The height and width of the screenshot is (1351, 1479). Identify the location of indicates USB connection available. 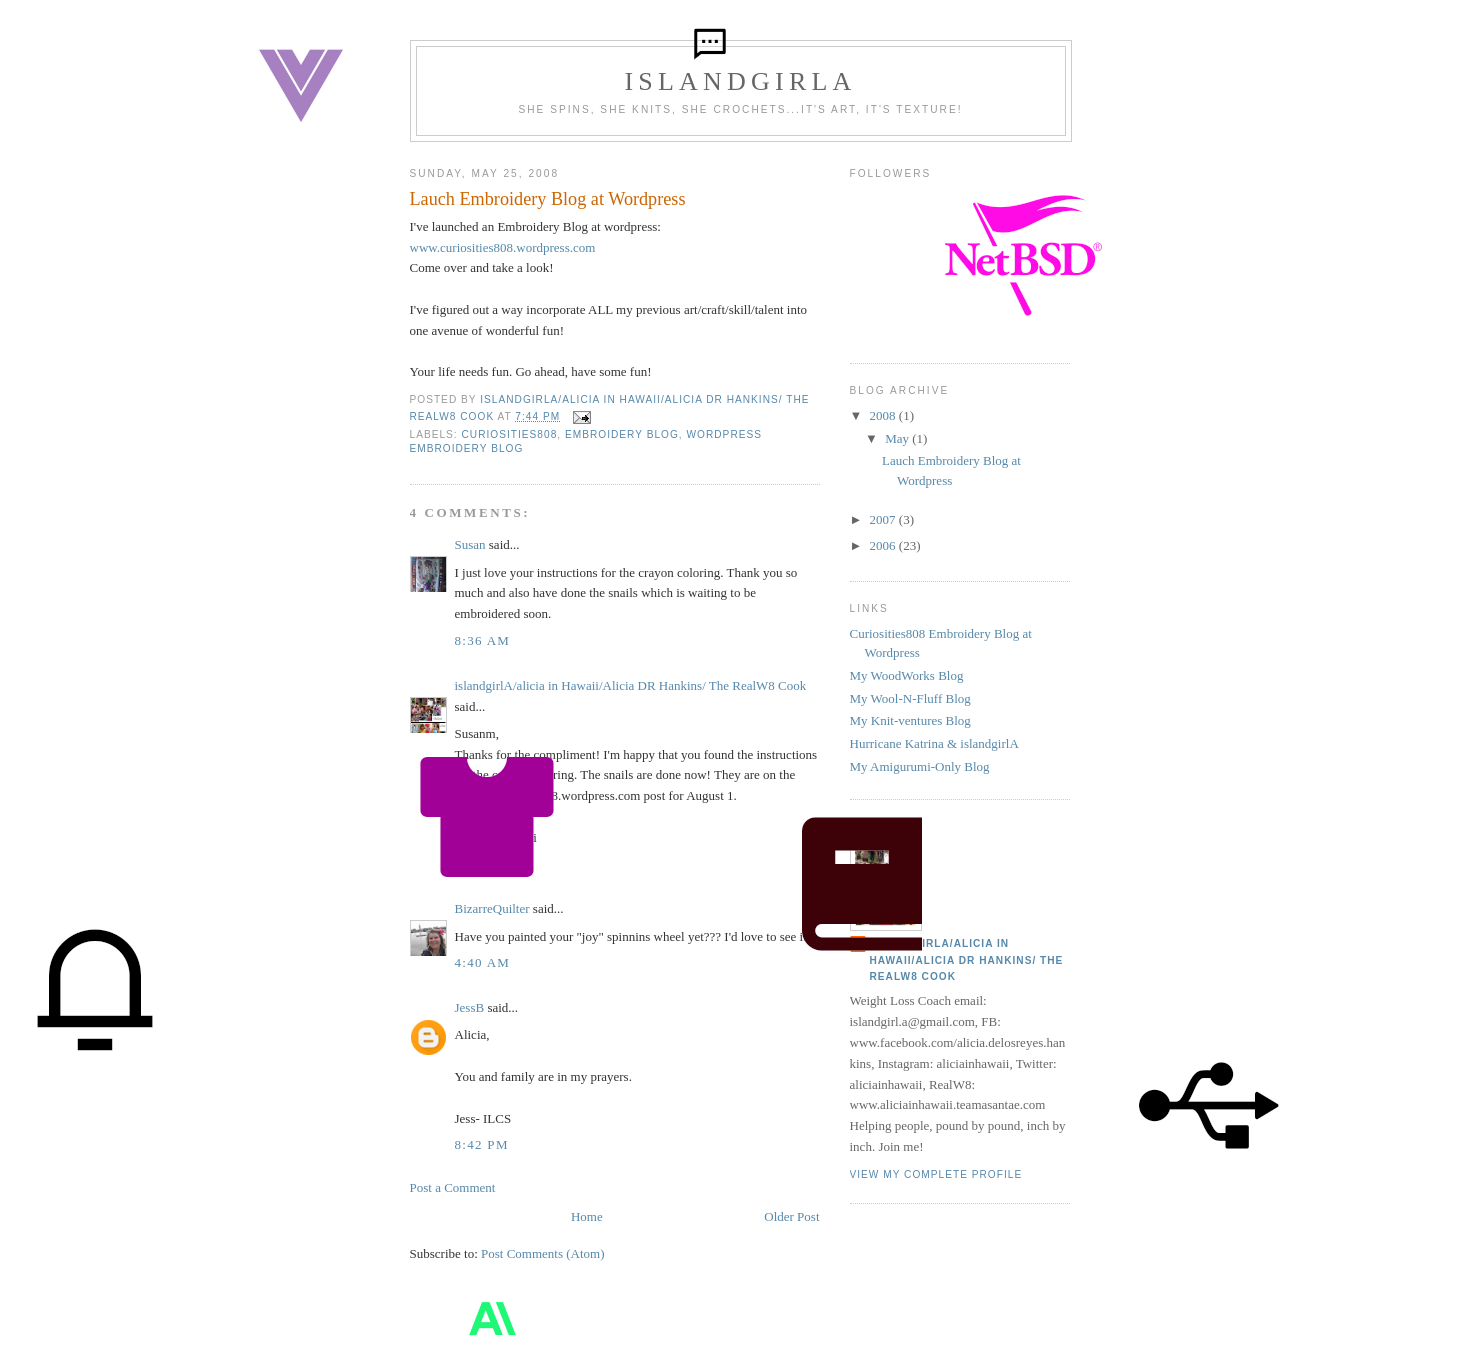
(1209, 1105).